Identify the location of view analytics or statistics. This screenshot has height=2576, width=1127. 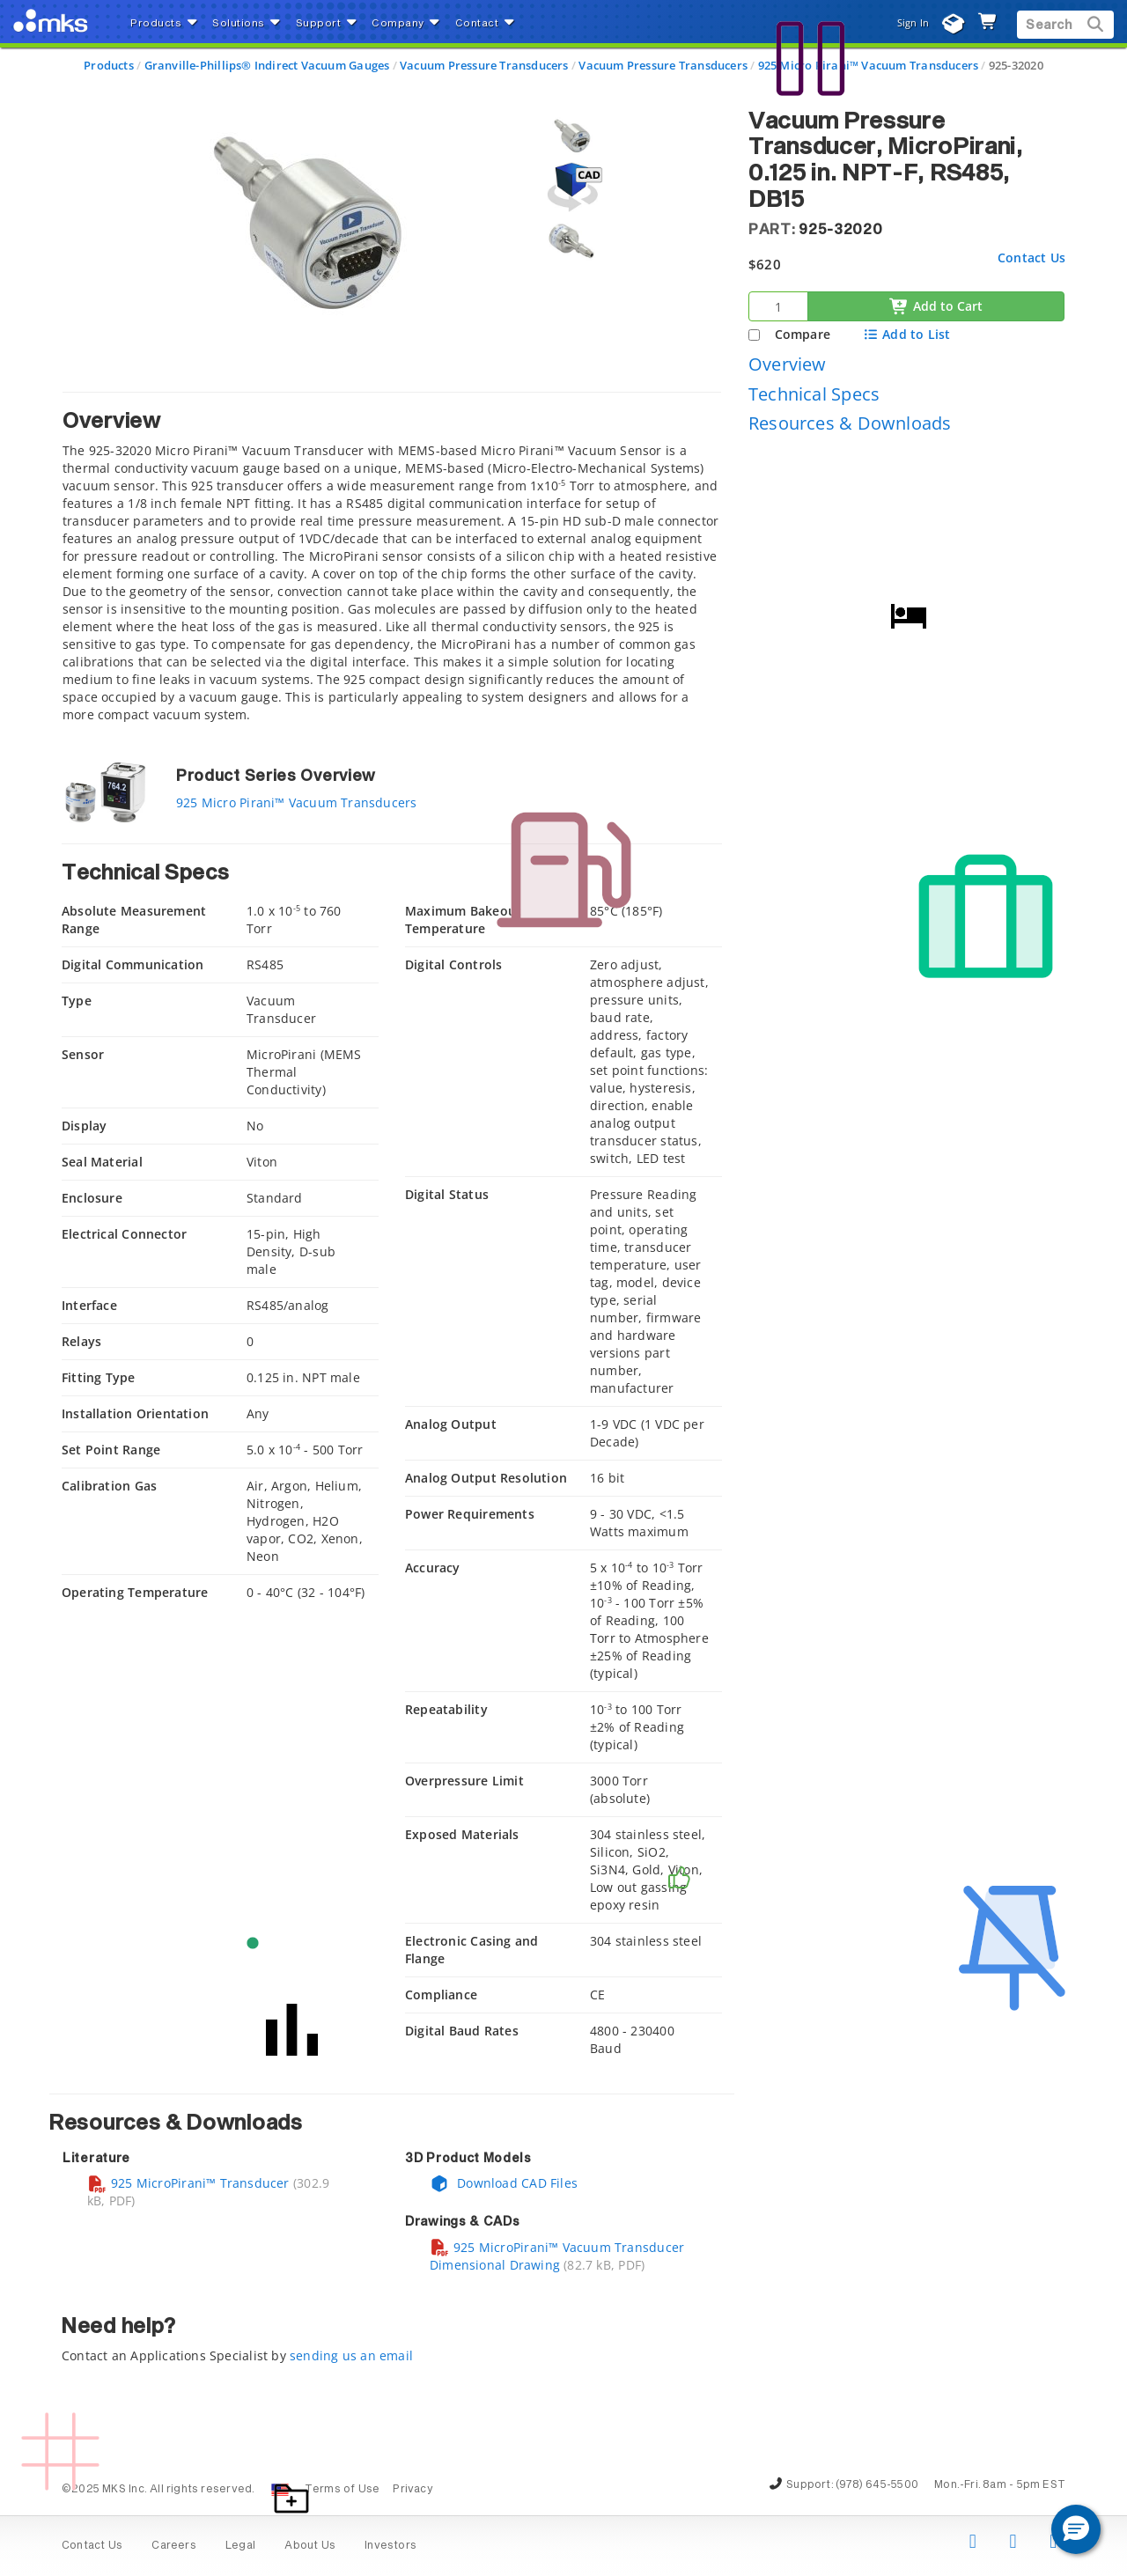
(291, 2029).